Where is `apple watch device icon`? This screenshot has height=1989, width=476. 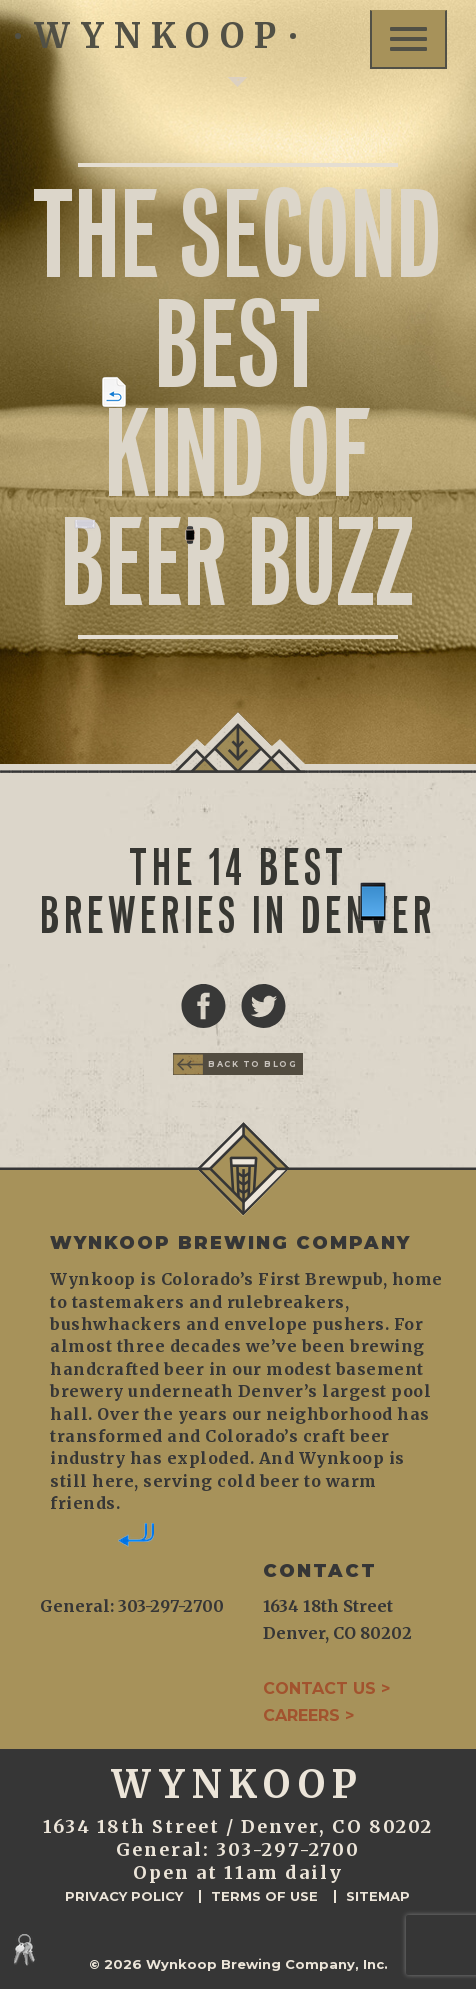 apple watch device icon is located at coordinates (190, 535).